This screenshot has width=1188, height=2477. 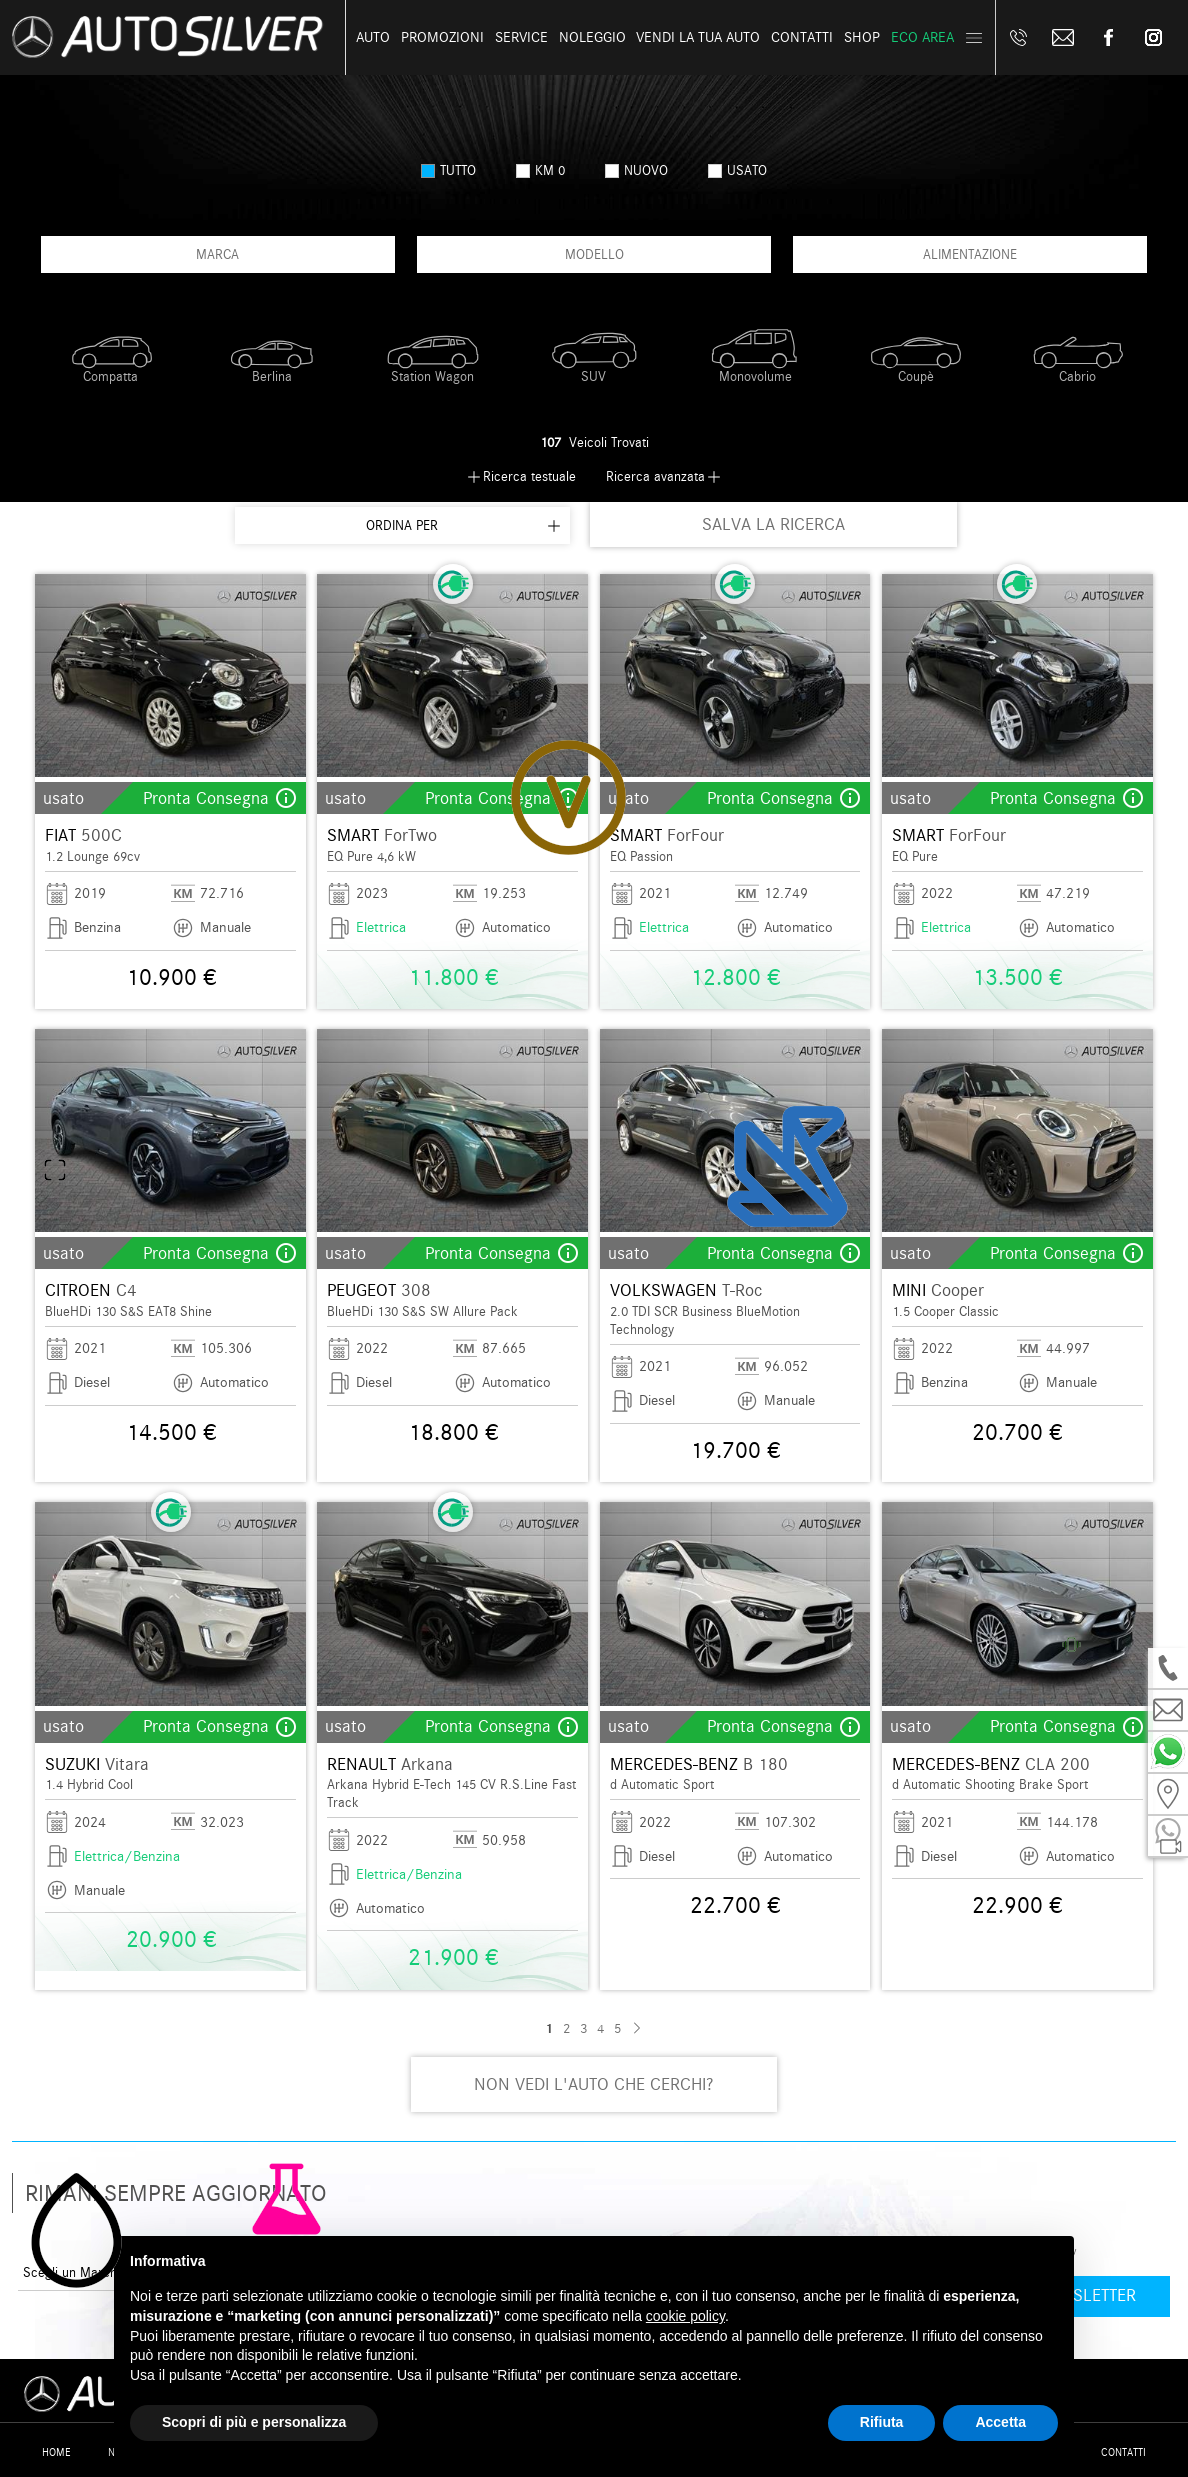 What do you see at coordinates (568, 797) in the screenshot?
I see `indicates a verified status or checkmark alternative` at bounding box center [568, 797].